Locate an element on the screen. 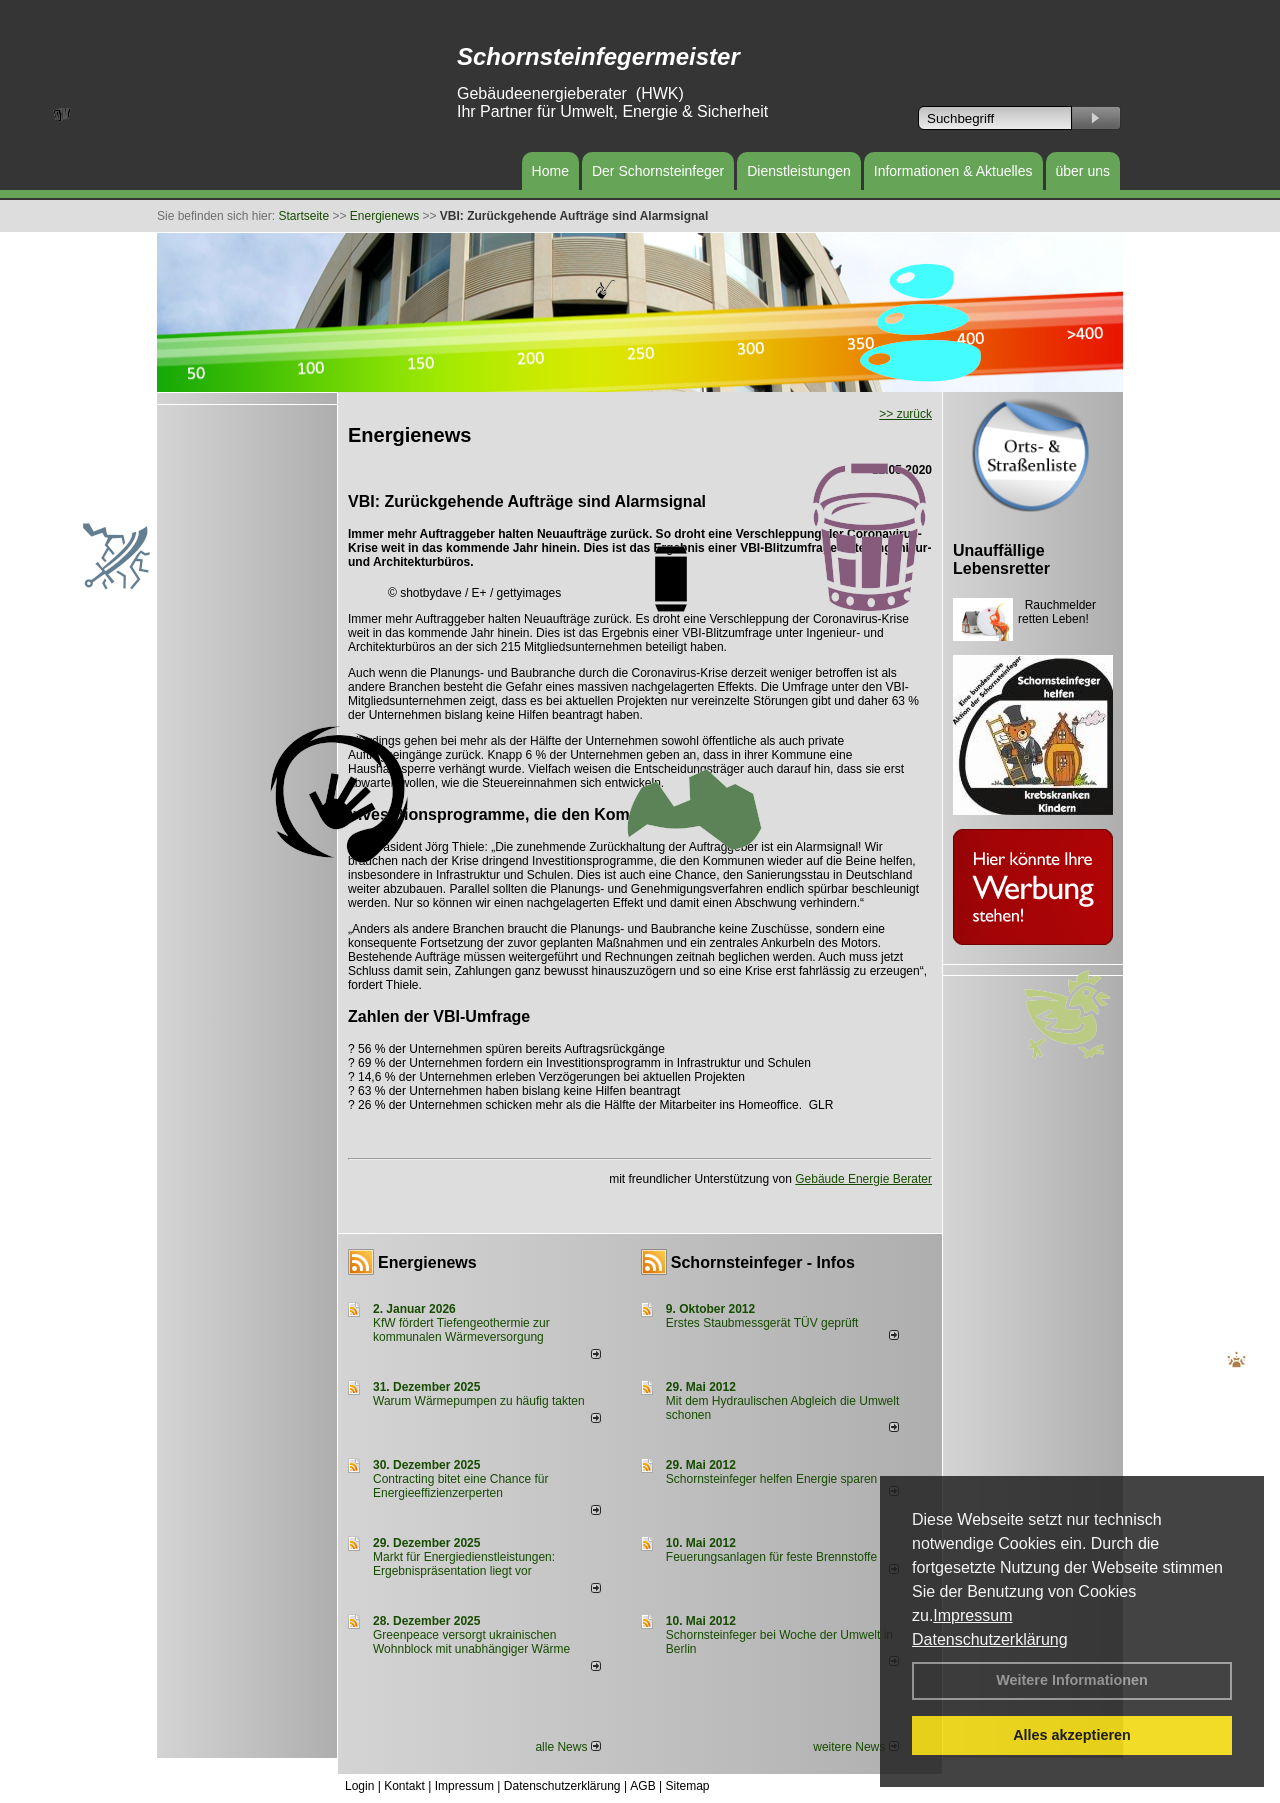 The image size is (1280, 1803). select latvia as your country or region is located at coordinates (694, 809).